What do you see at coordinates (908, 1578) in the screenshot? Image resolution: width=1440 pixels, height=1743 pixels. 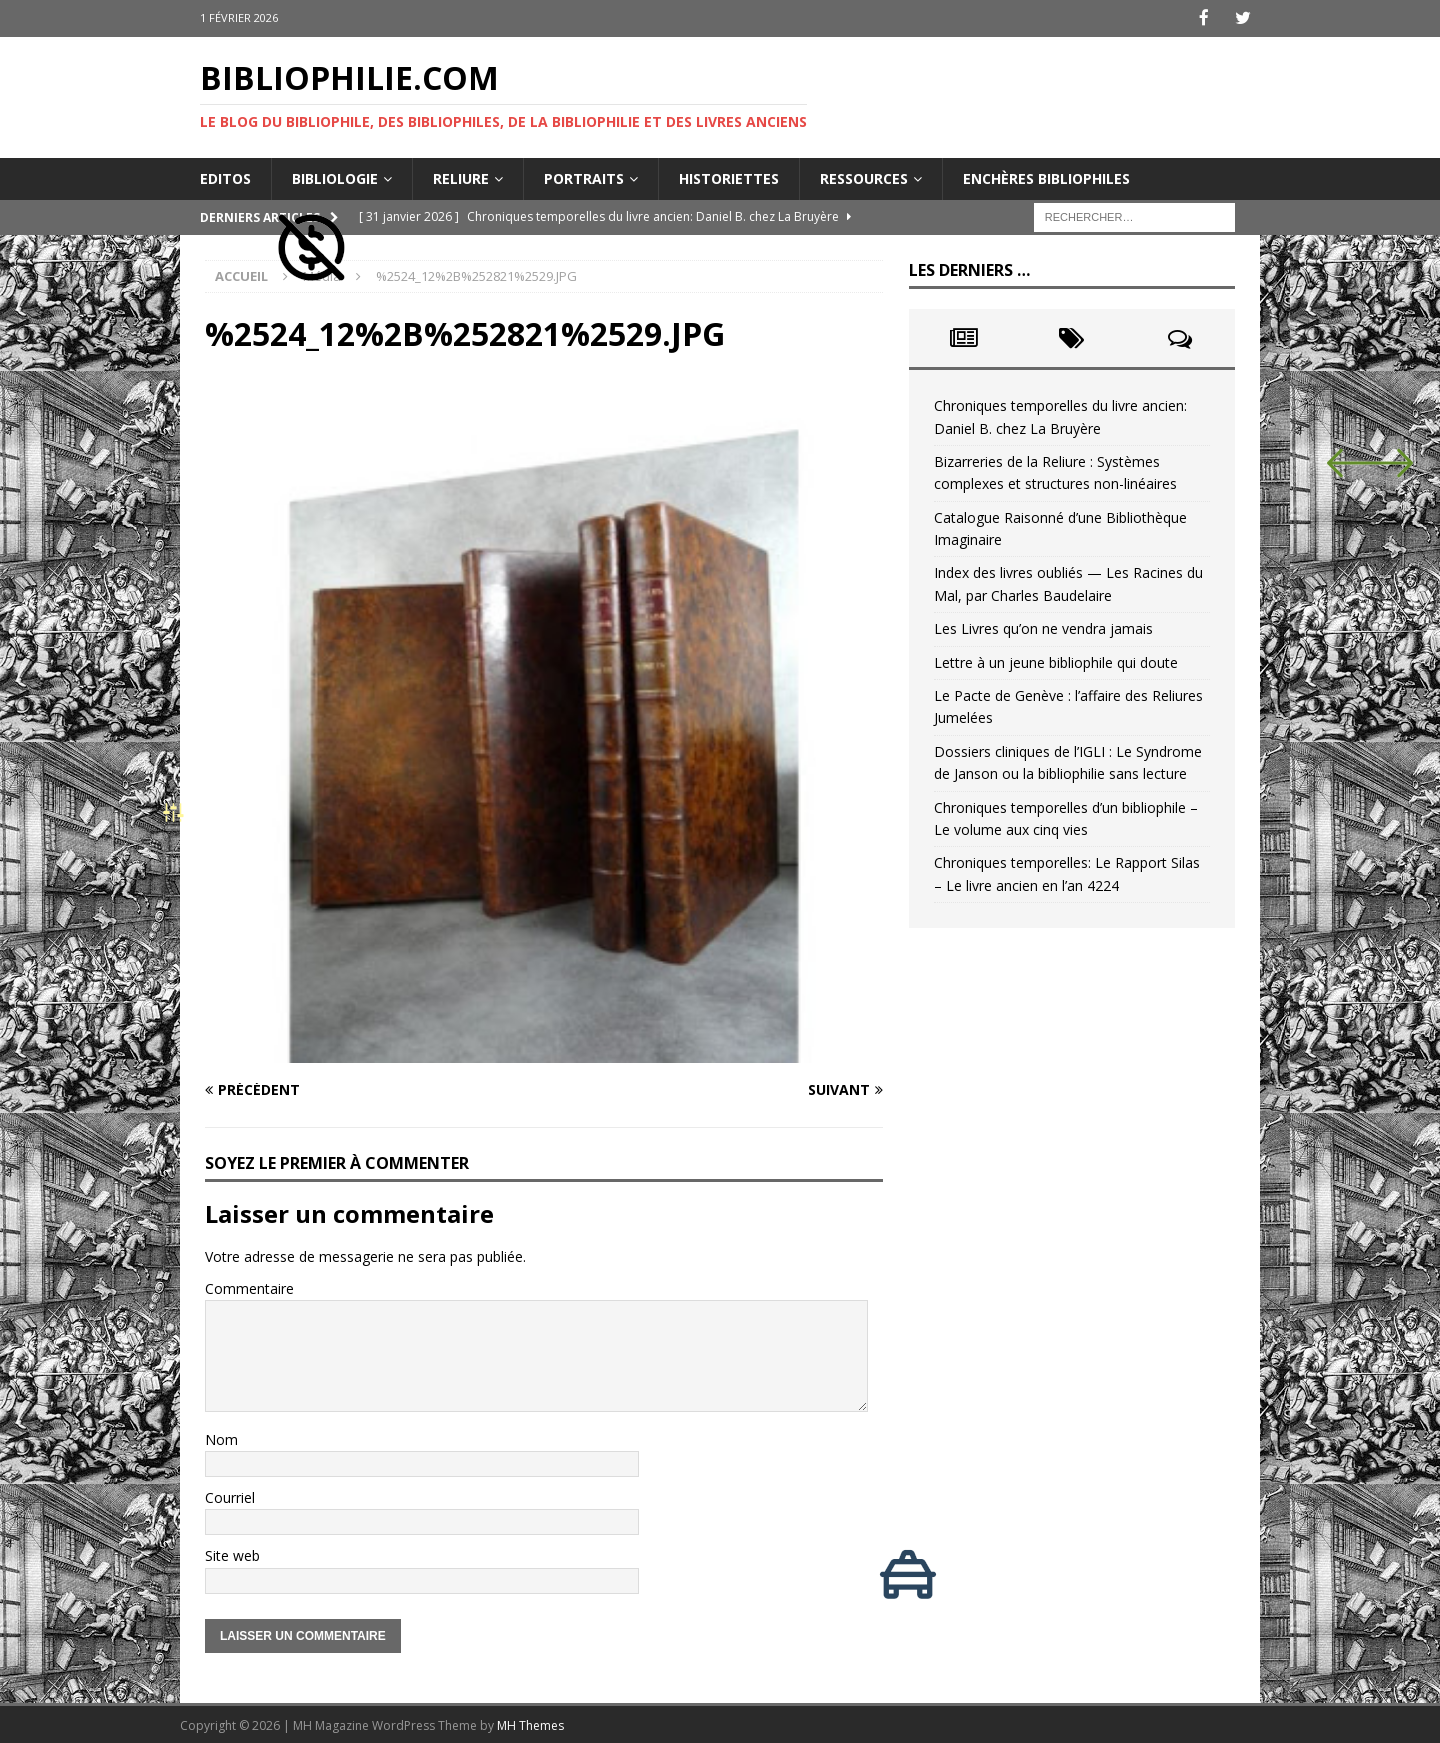 I see `request a taxi or cab ride` at bounding box center [908, 1578].